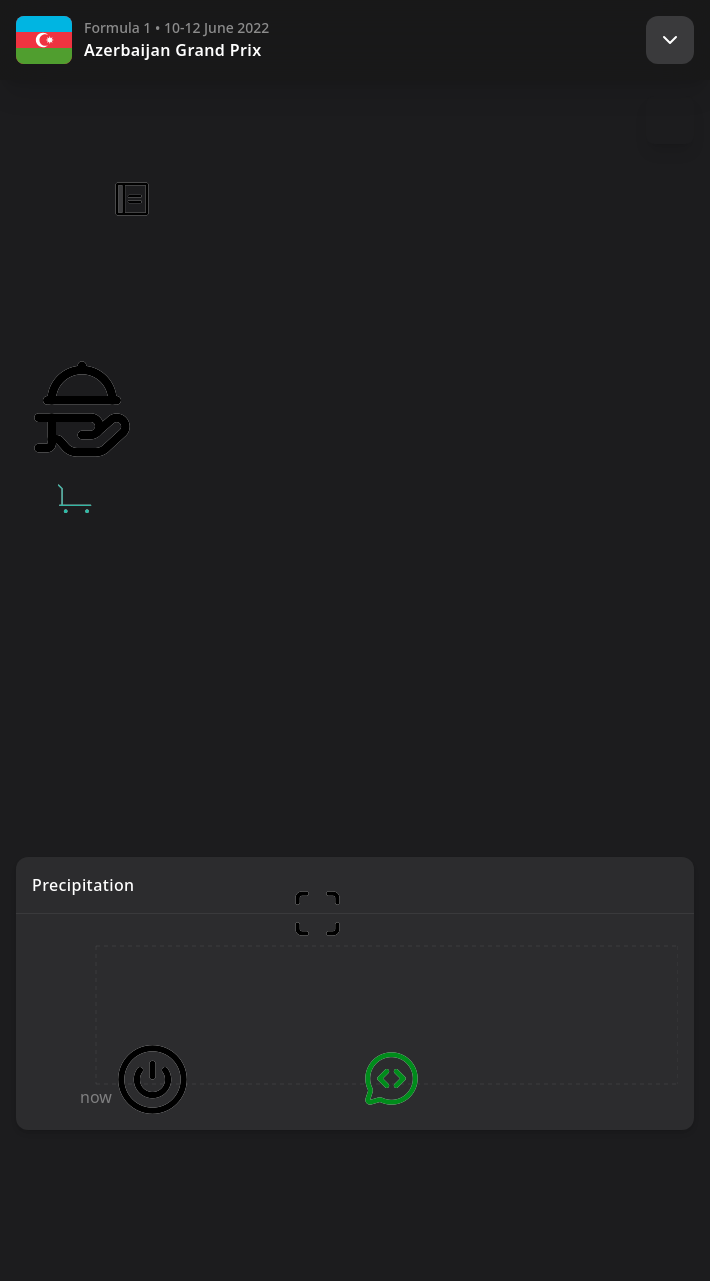  Describe the element at coordinates (317, 913) in the screenshot. I see `scan a document or QR code` at that location.